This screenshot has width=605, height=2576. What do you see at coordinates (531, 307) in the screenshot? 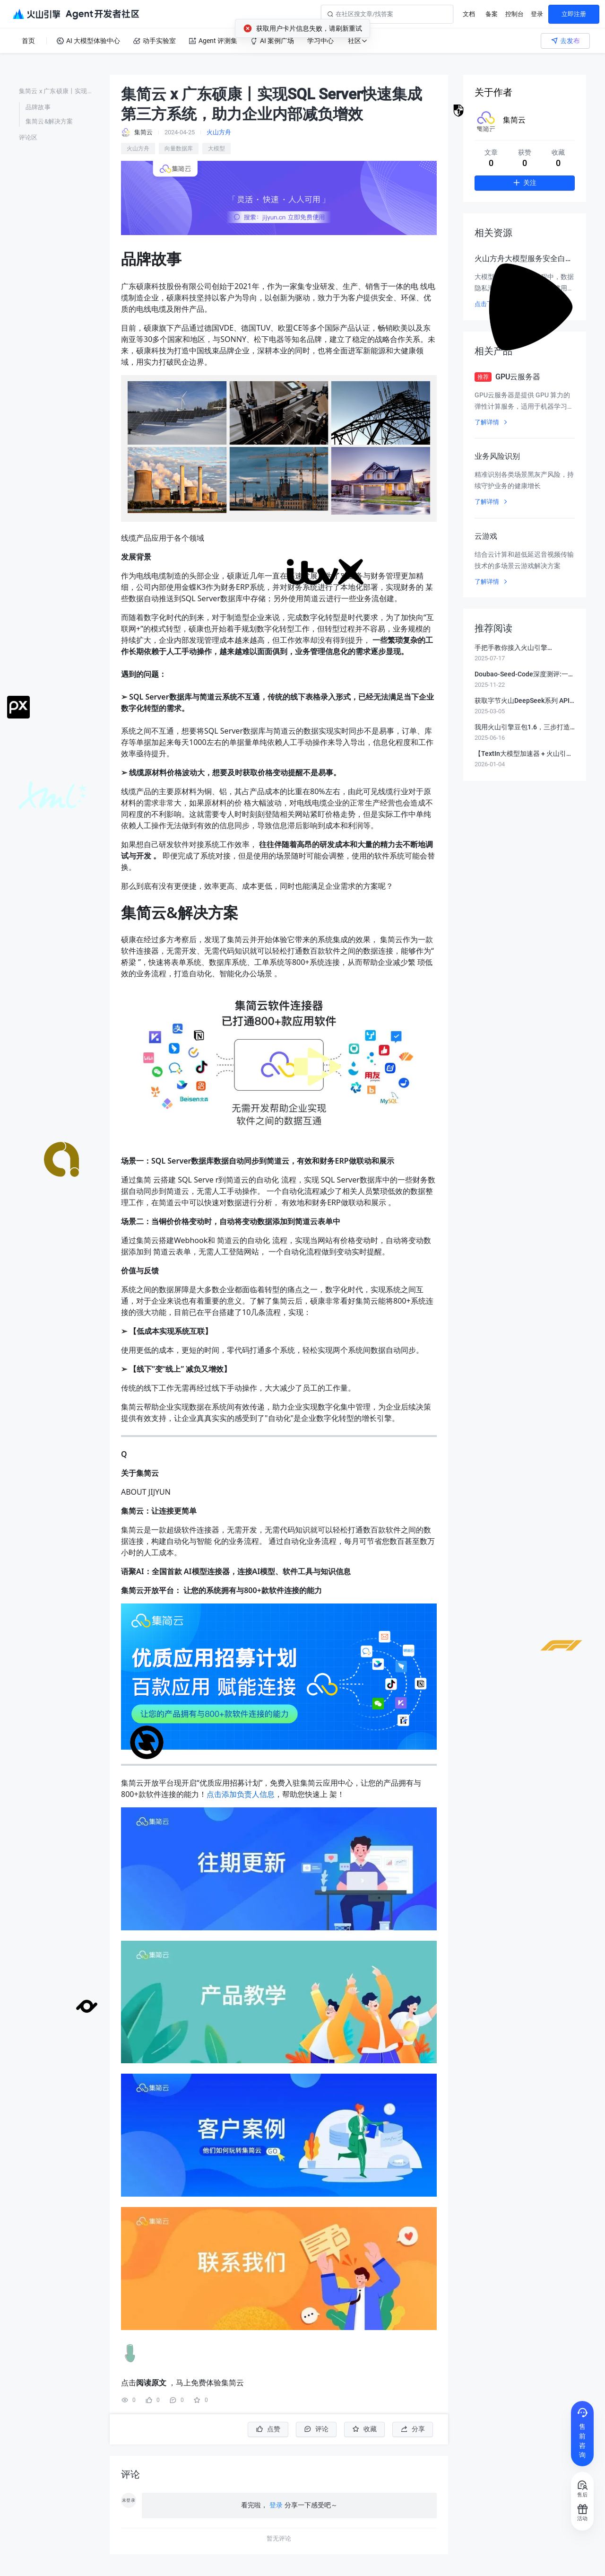
I see `open the Zalando shopping app` at bounding box center [531, 307].